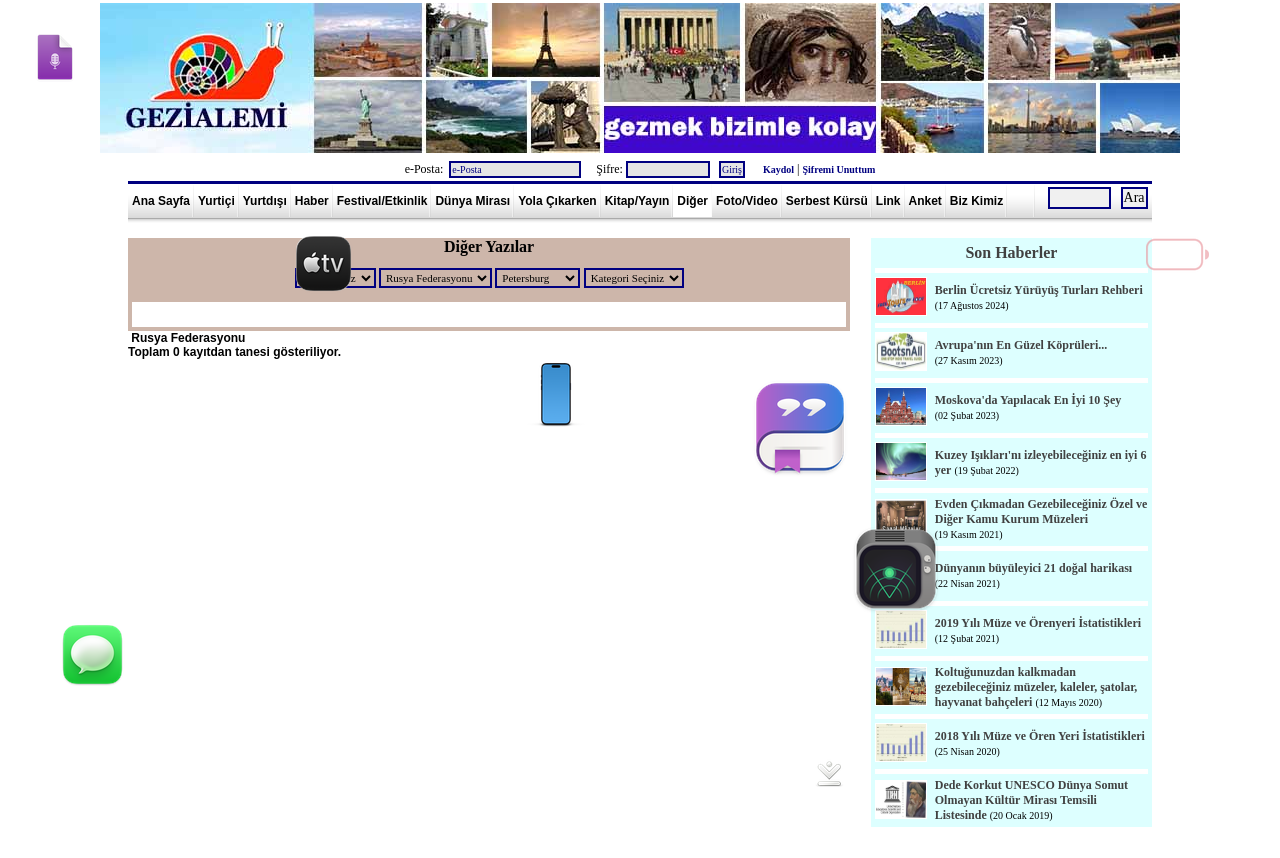 Image resolution: width=1280 pixels, height=858 pixels. Describe the element at coordinates (800, 427) in the screenshot. I see `open citations manager app` at that location.